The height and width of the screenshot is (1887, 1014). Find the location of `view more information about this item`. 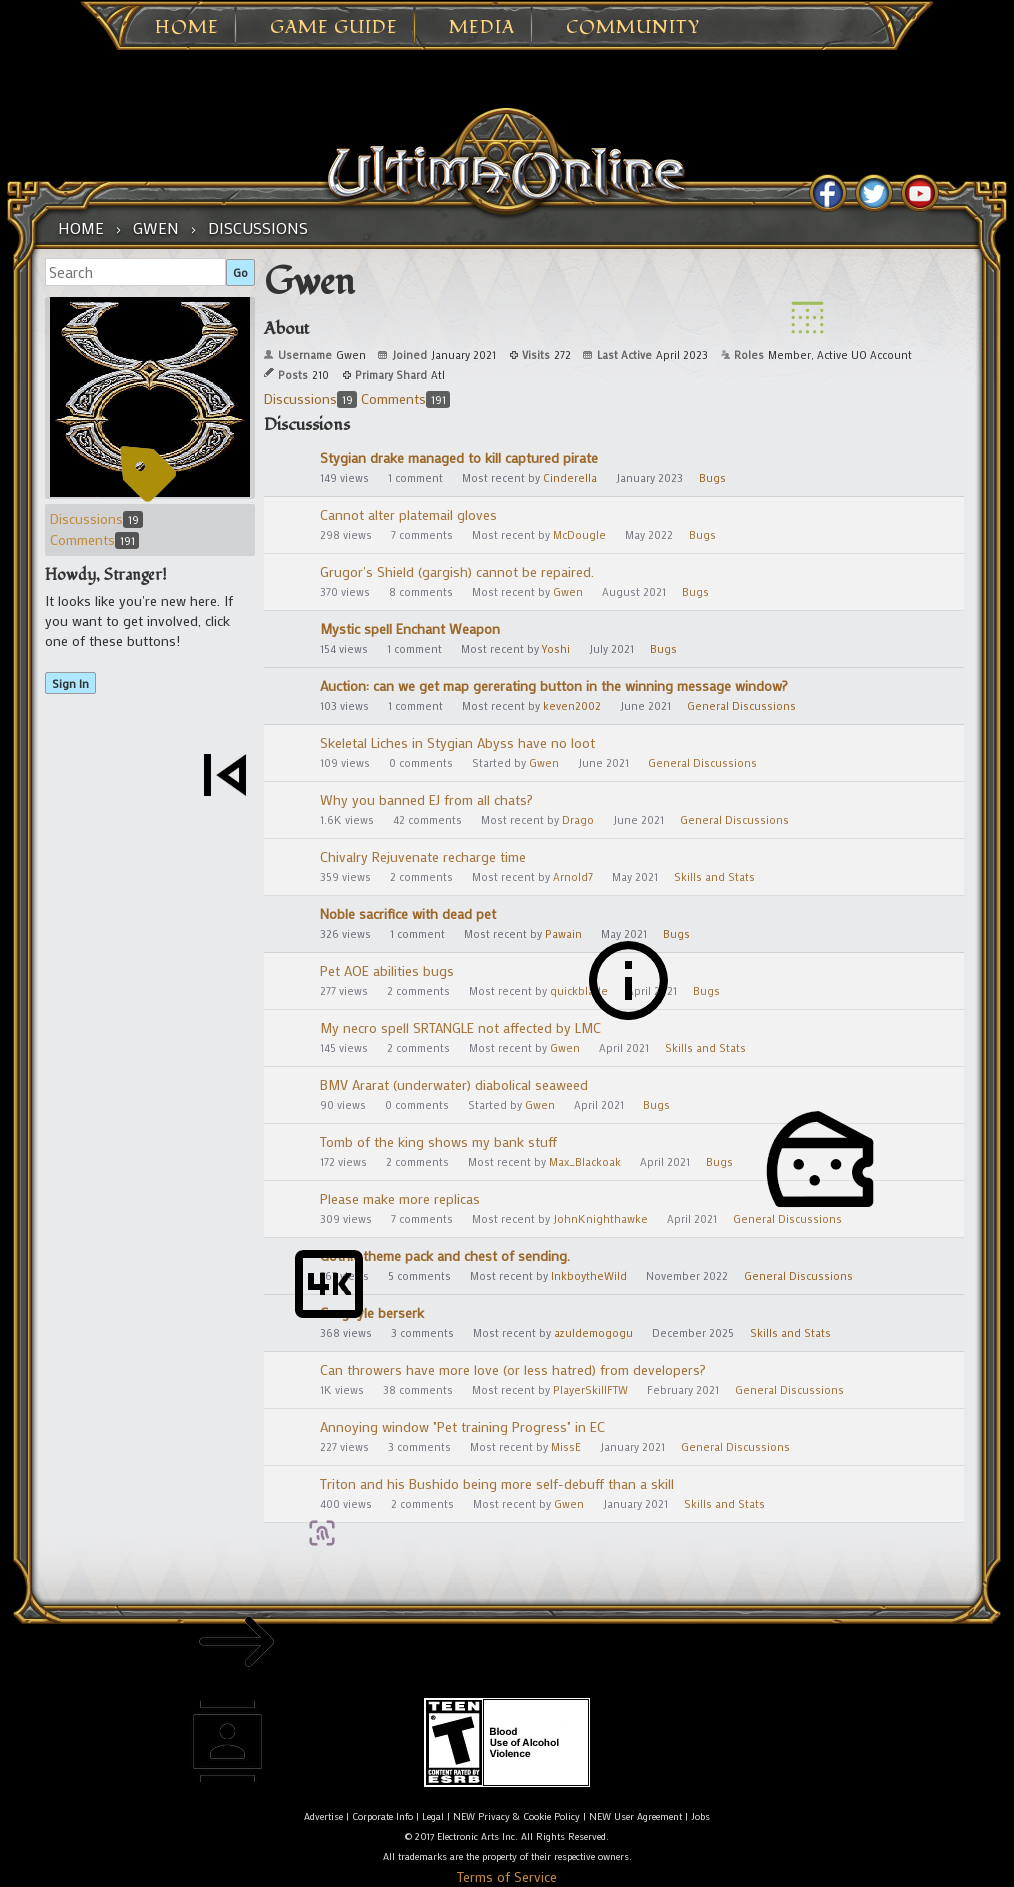

view more information about this item is located at coordinates (628, 980).